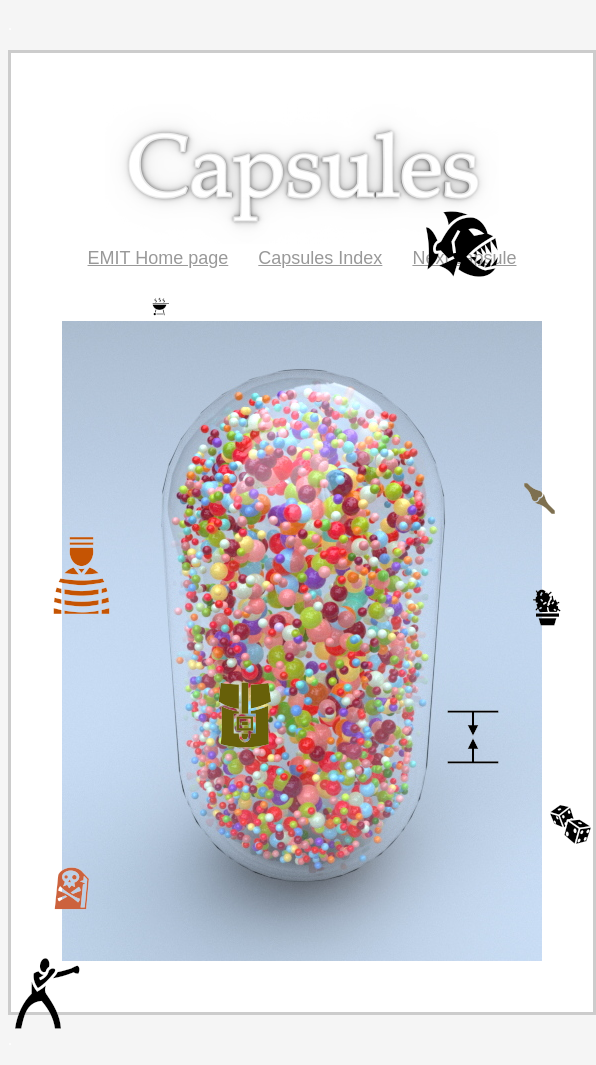  What do you see at coordinates (547, 607) in the screenshot?
I see `decorative plant or garden category indicator` at bounding box center [547, 607].